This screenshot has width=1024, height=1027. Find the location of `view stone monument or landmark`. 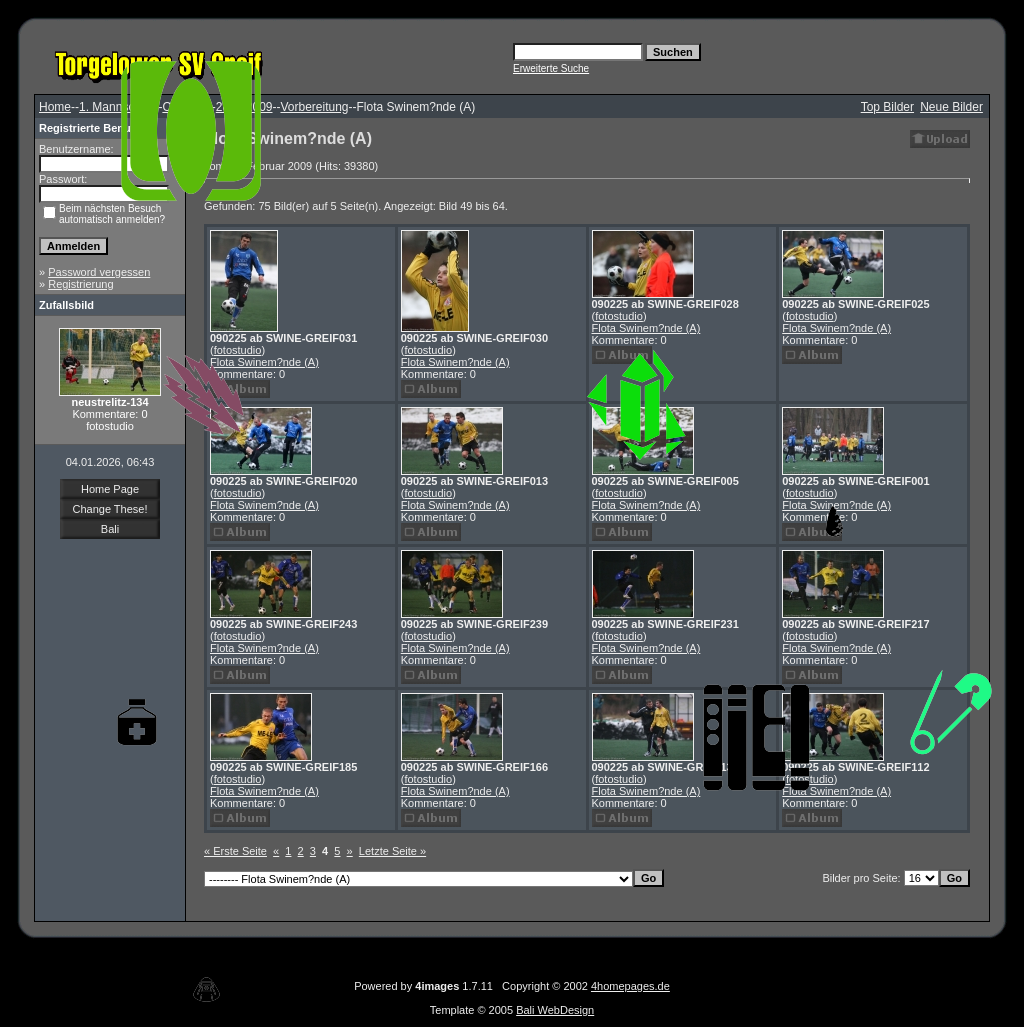

view stone monument or landmark is located at coordinates (834, 521).